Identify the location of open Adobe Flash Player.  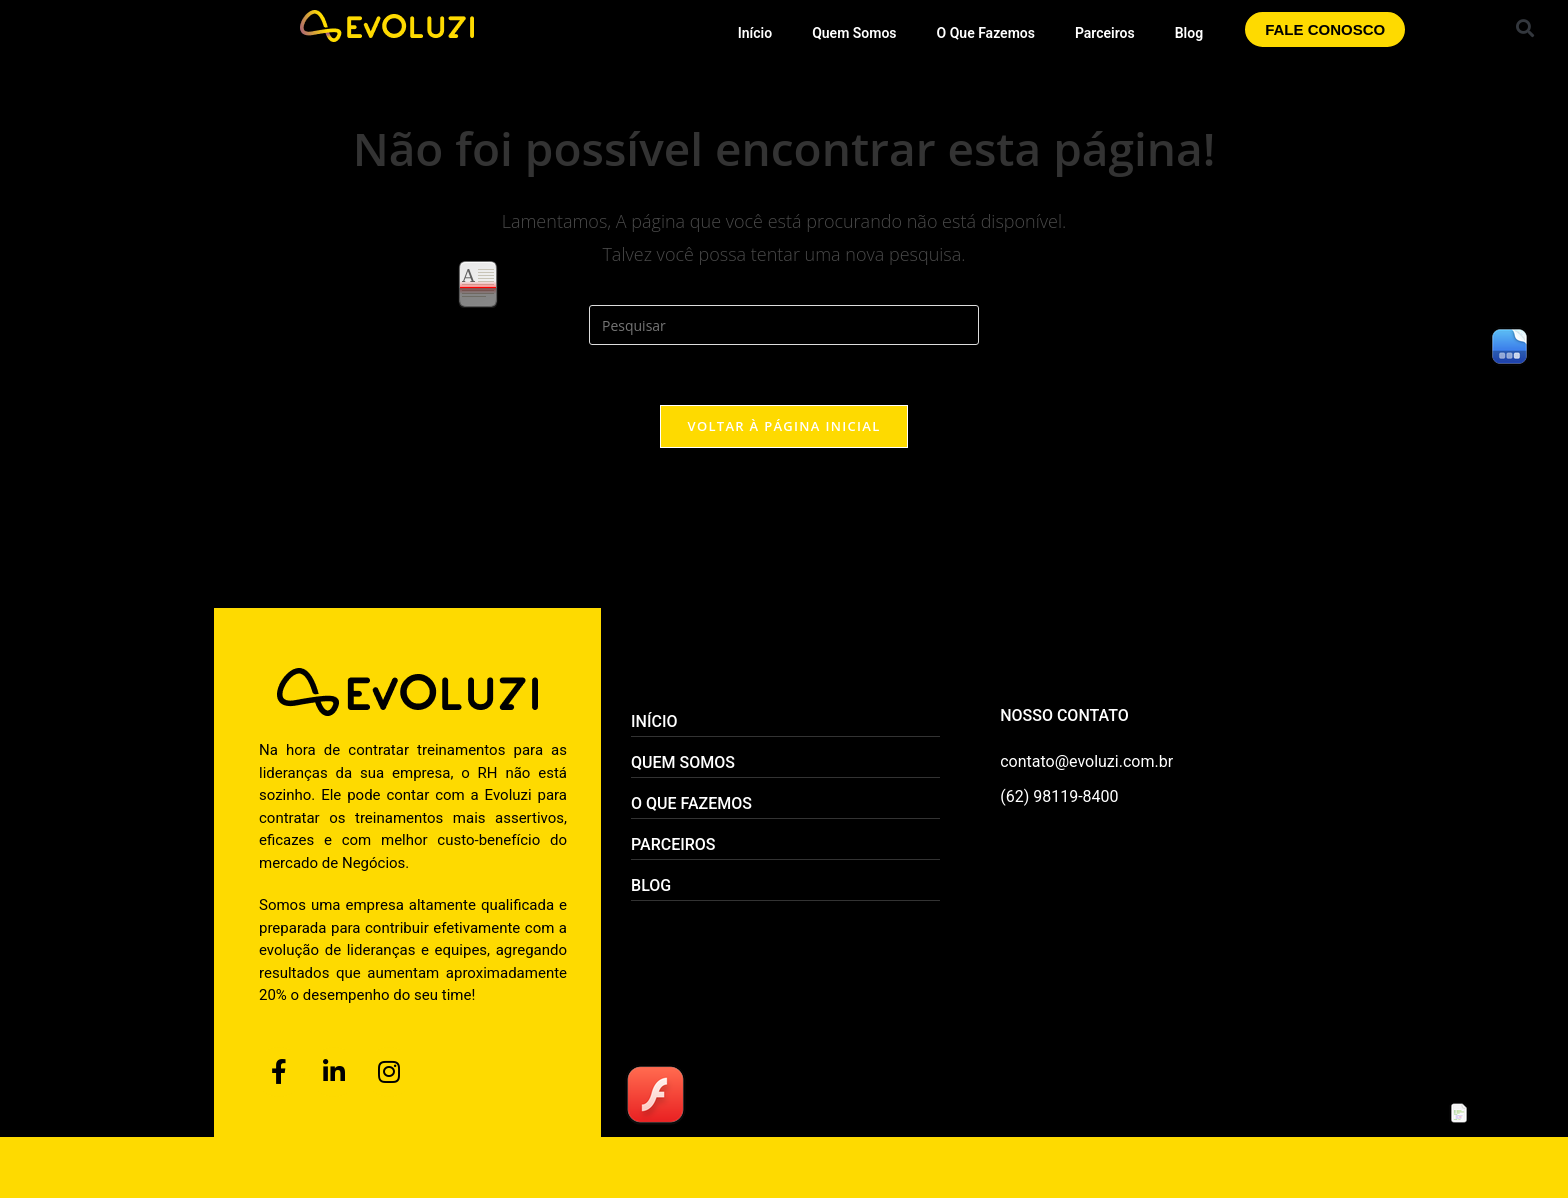
(655, 1094).